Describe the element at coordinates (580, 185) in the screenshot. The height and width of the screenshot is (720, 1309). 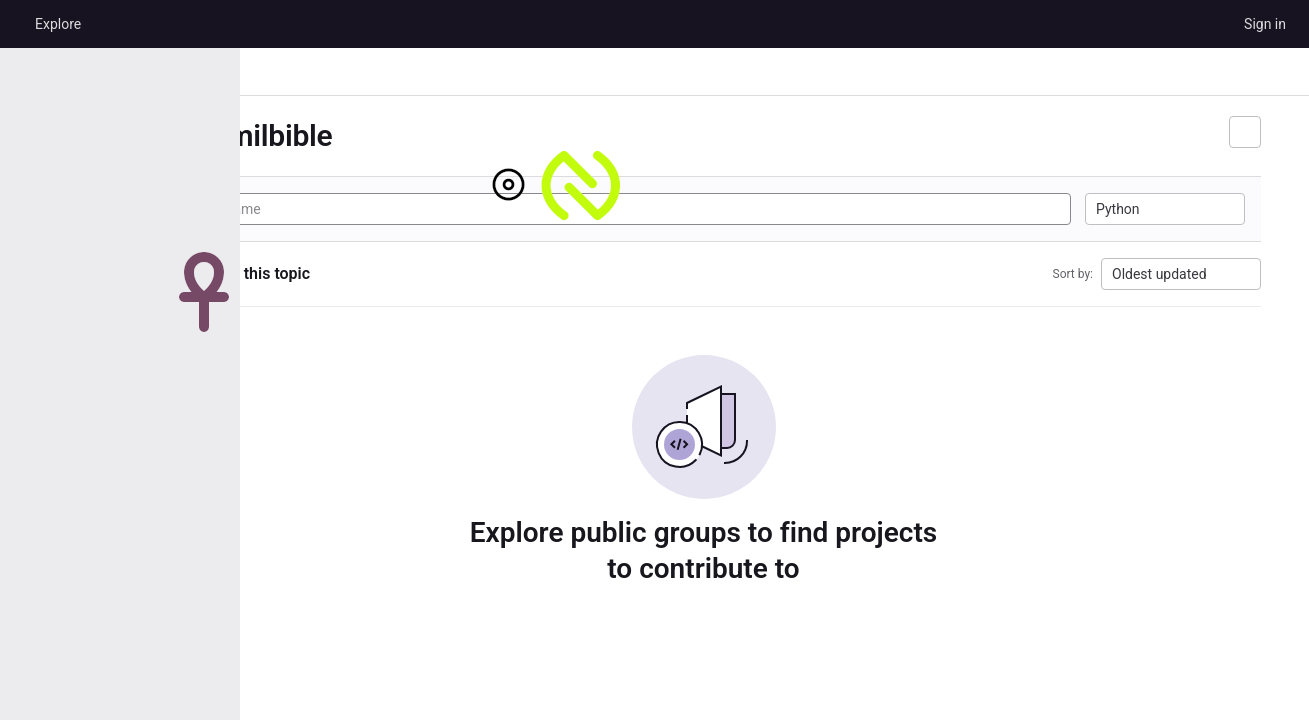
I see `tap to enable NFC connectivity` at that location.